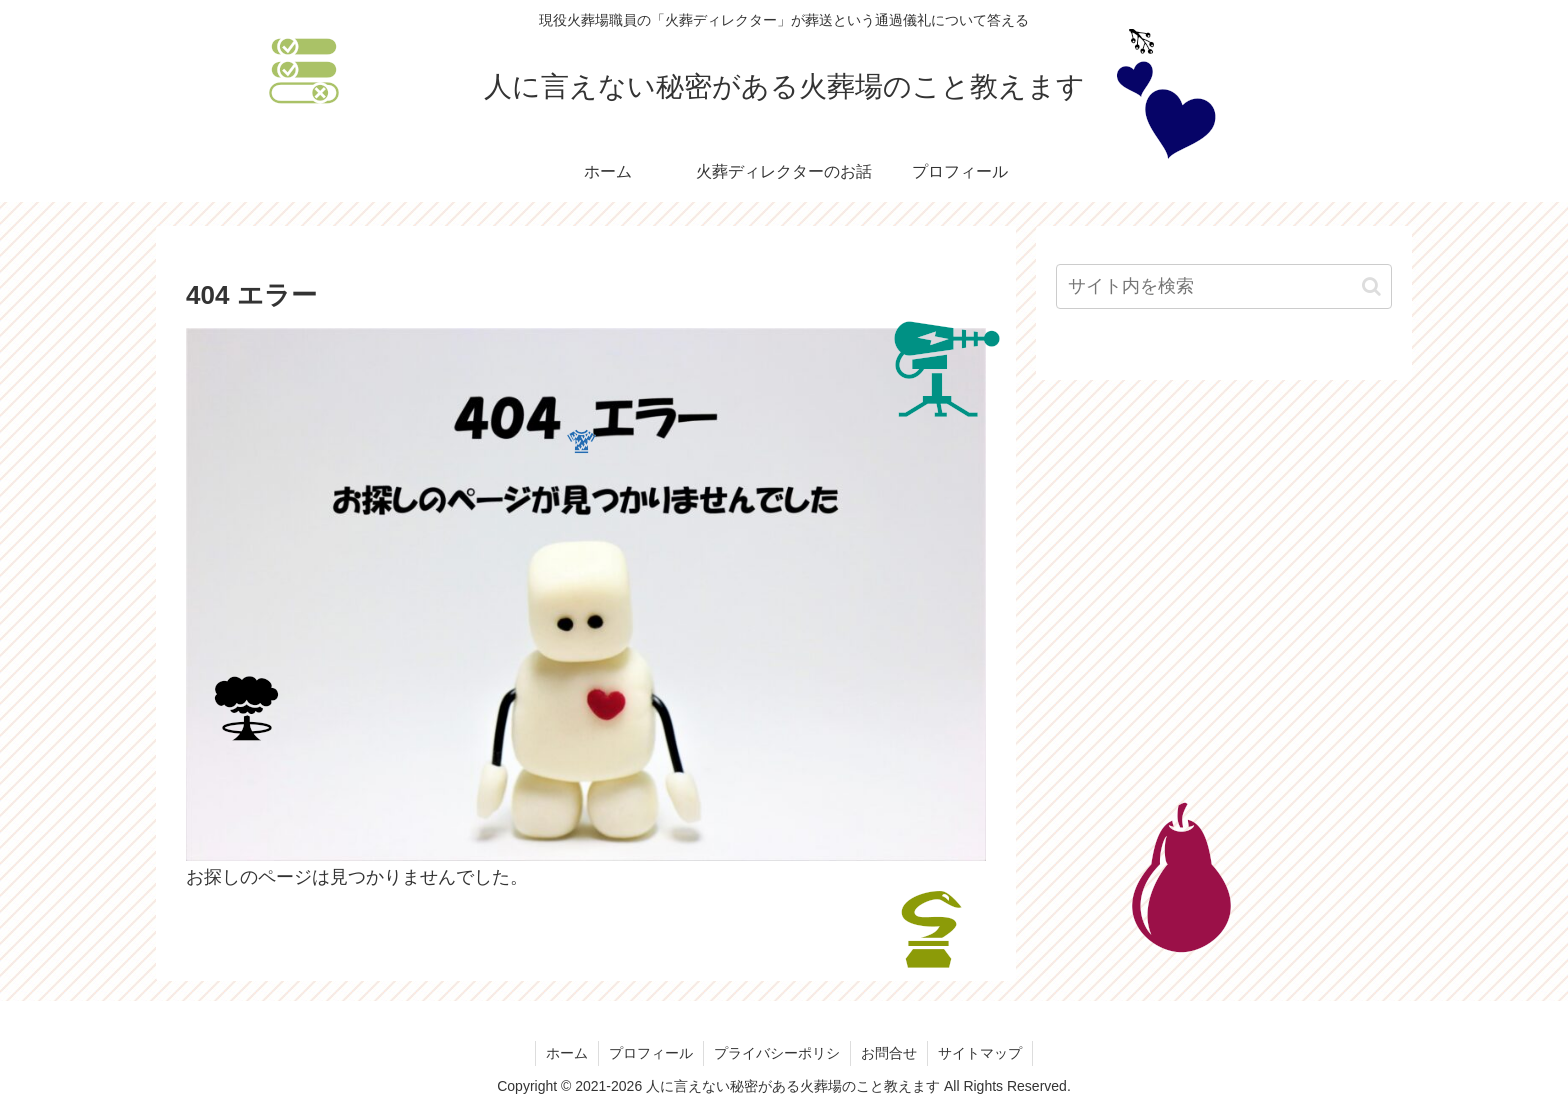 The height and width of the screenshot is (1115, 1568). Describe the element at coordinates (947, 364) in the screenshot. I see `deploy tesla turret defense unit` at that location.